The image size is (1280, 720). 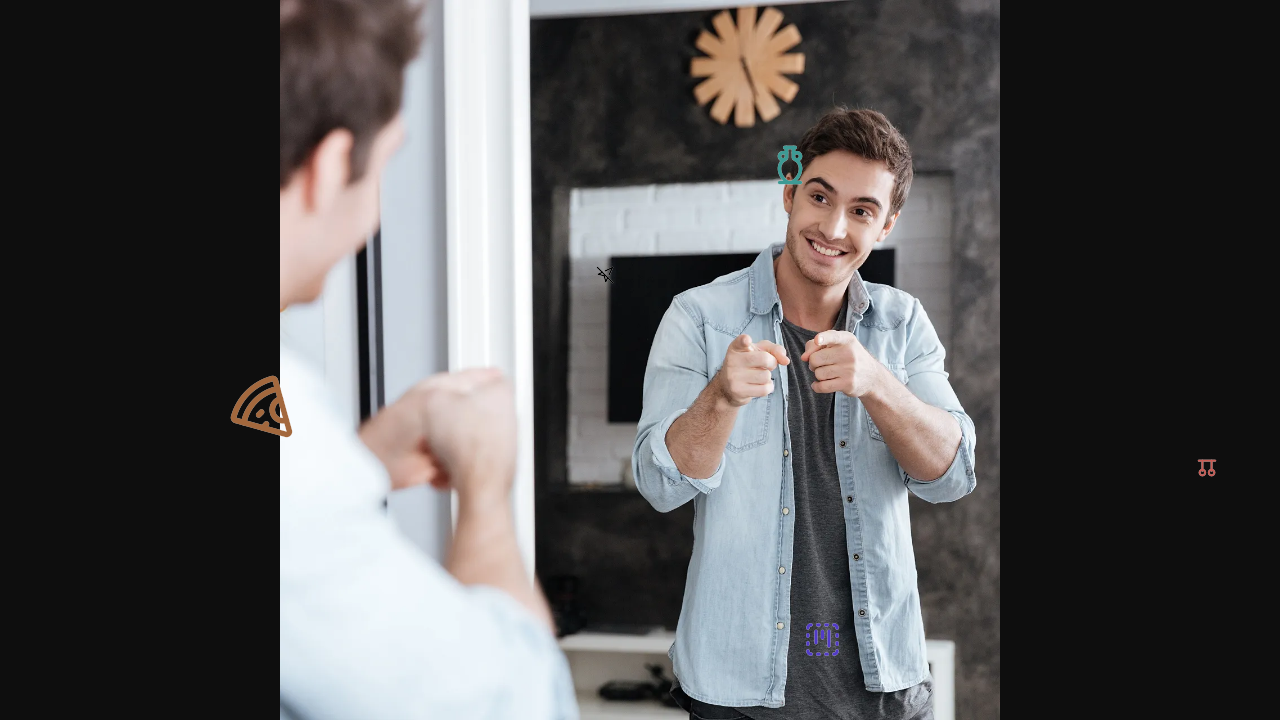 What do you see at coordinates (261, 406) in the screenshot?
I see `order food or access food delivery` at bounding box center [261, 406].